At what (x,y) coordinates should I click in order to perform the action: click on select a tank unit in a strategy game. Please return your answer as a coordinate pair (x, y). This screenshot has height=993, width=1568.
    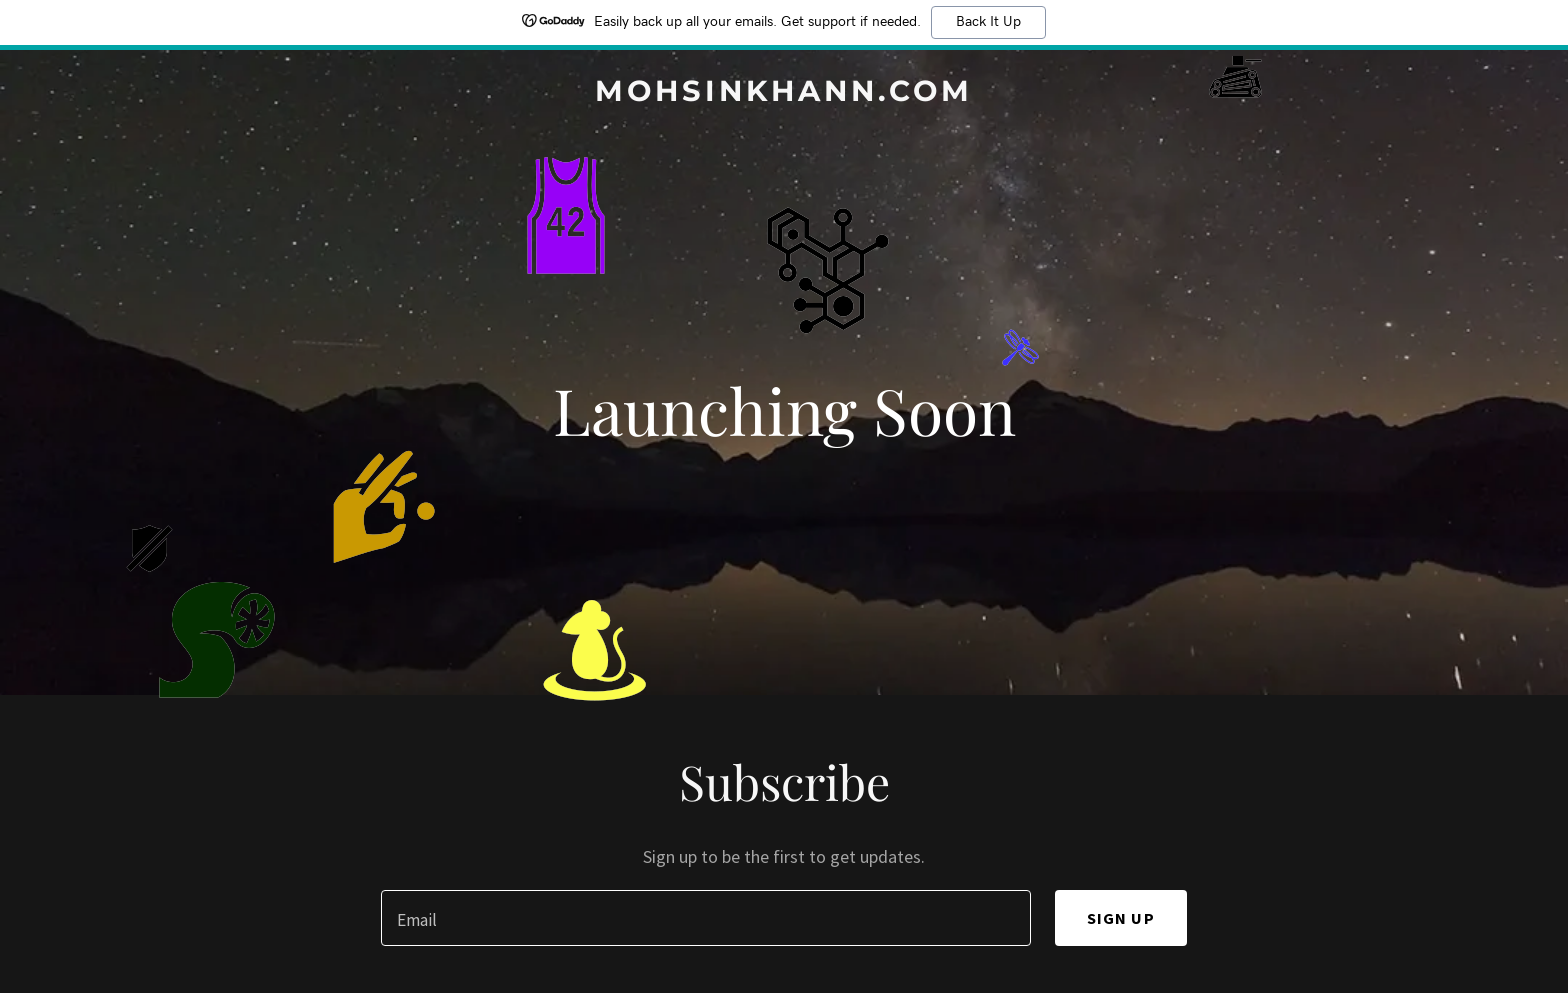
    Looking at the image, I should click on (1235, 73).